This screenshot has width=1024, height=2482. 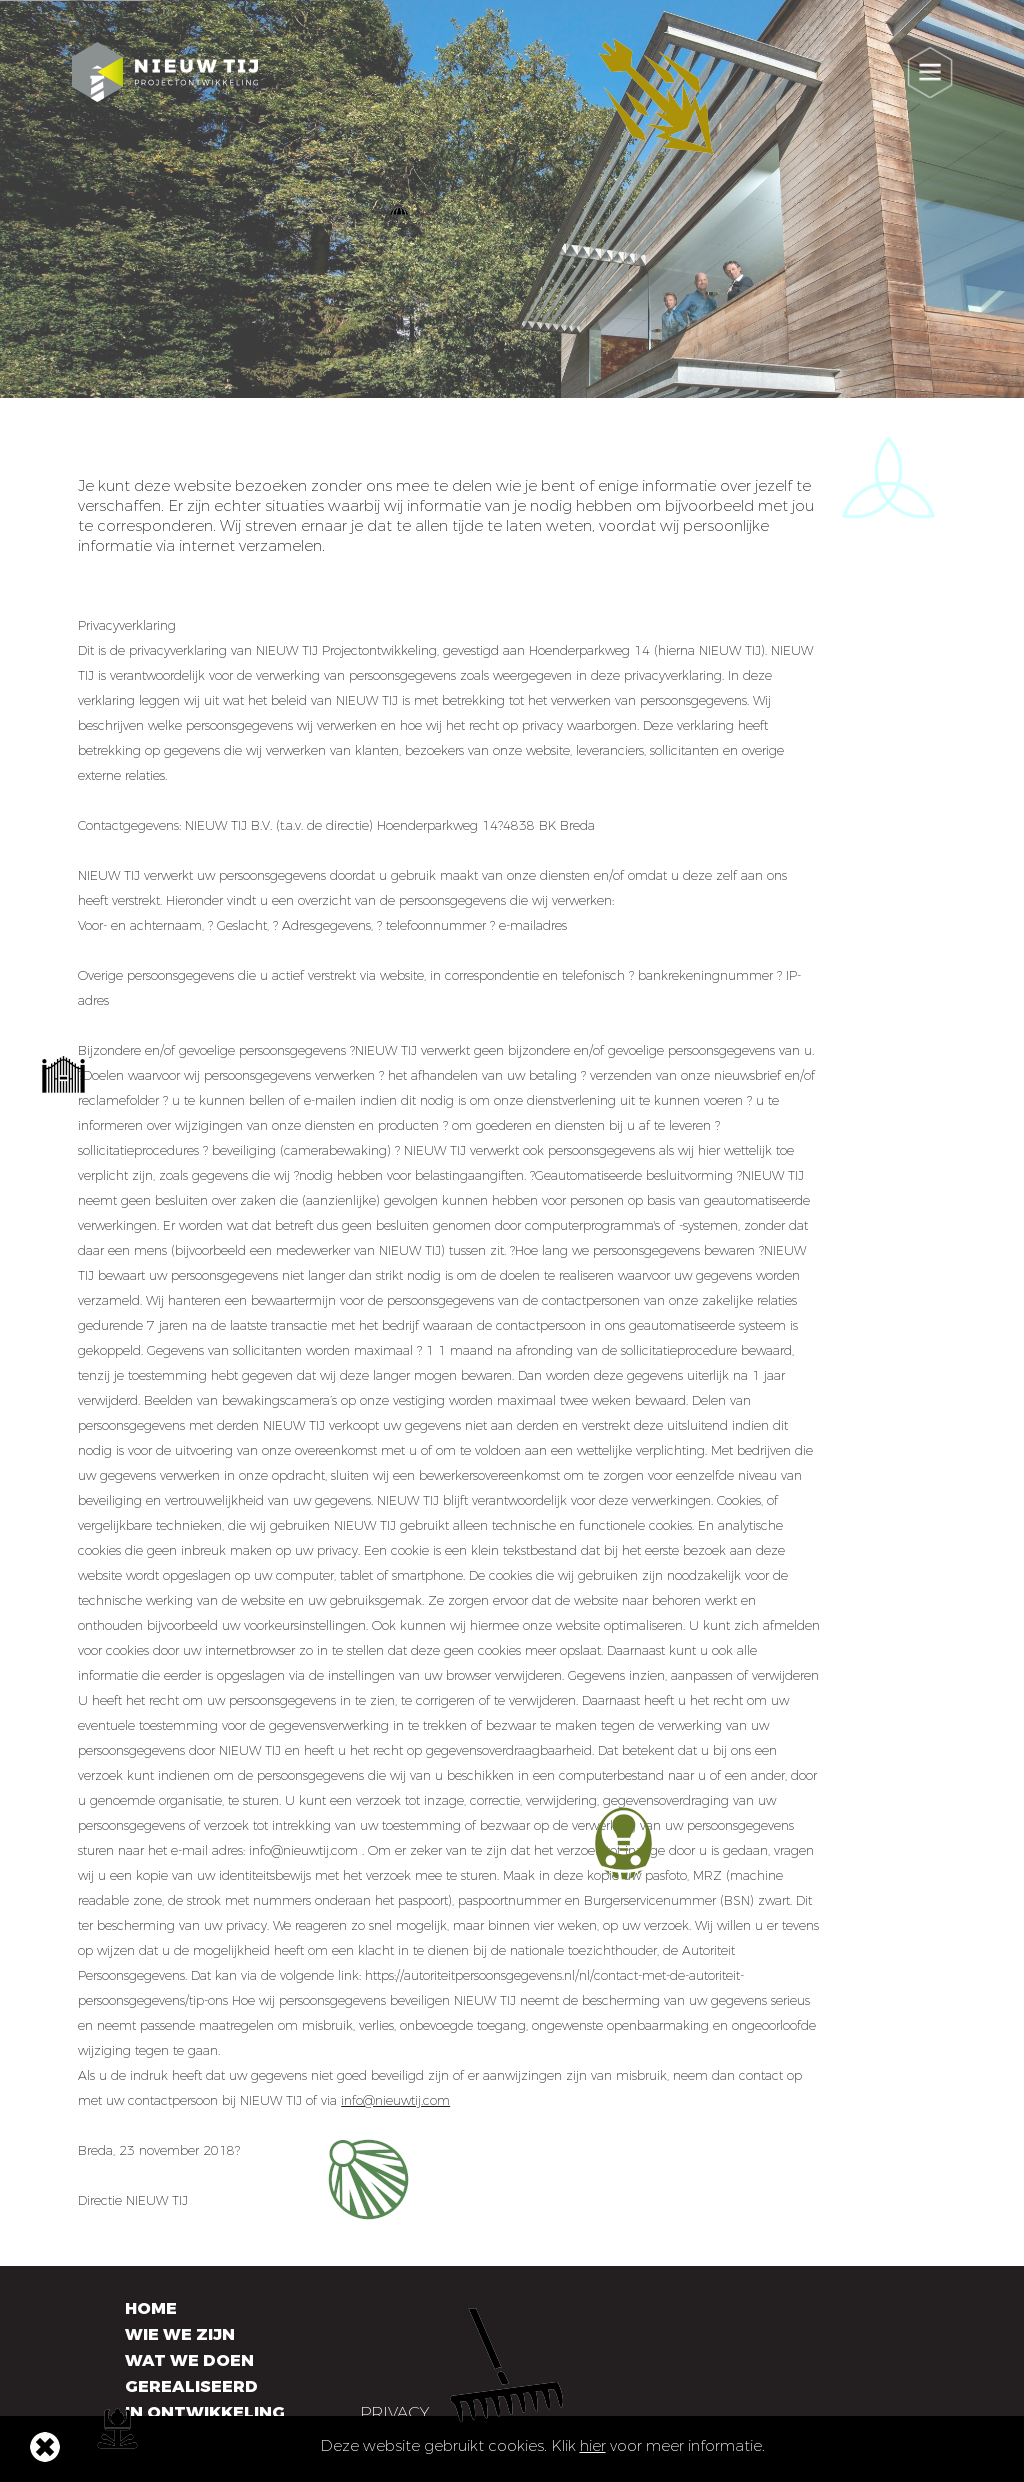 What do you see at coordinates (655, 96) in the screenshot?
I see `indicates a power attack or special ability in a game` at bounding box center [655, 96].